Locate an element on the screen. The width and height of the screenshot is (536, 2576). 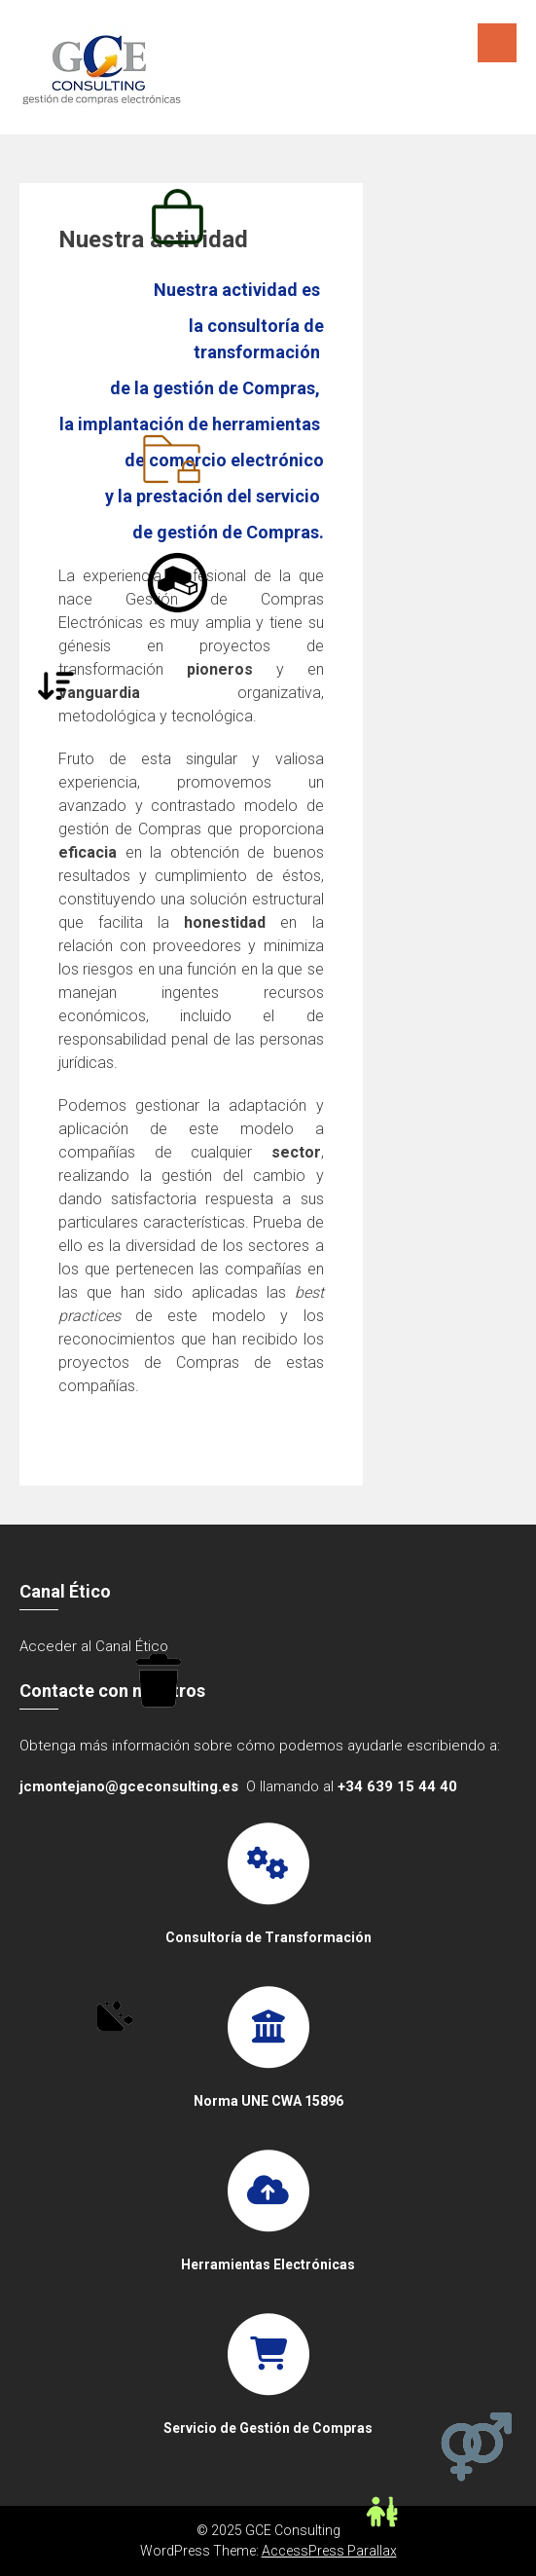
indicates gender or sex selection options is located at coordinates (476, 2448).